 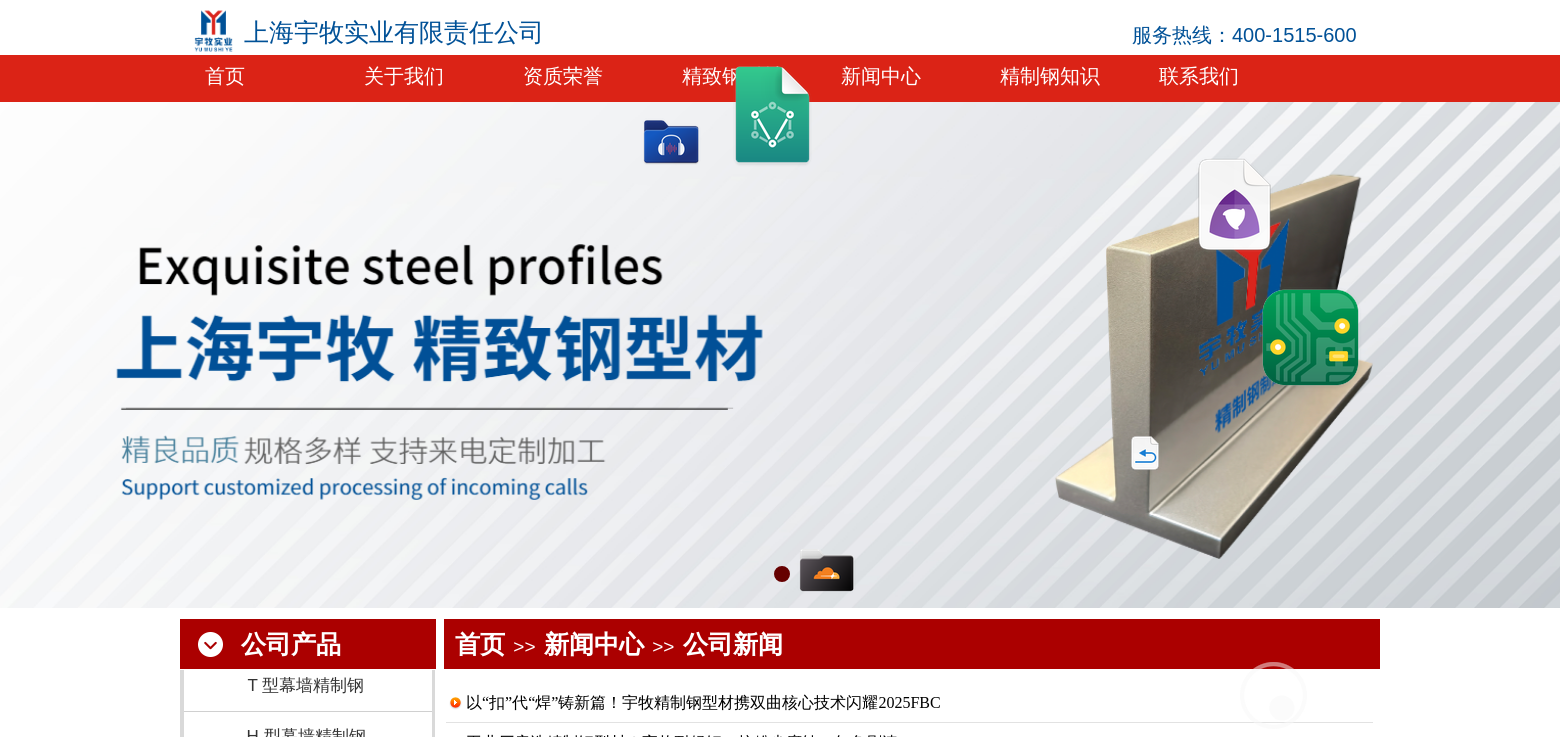 What do you see at coordinates (772, 114) in the screenshot?
I see `a vector graphics file` at bounding box center [772, 114].